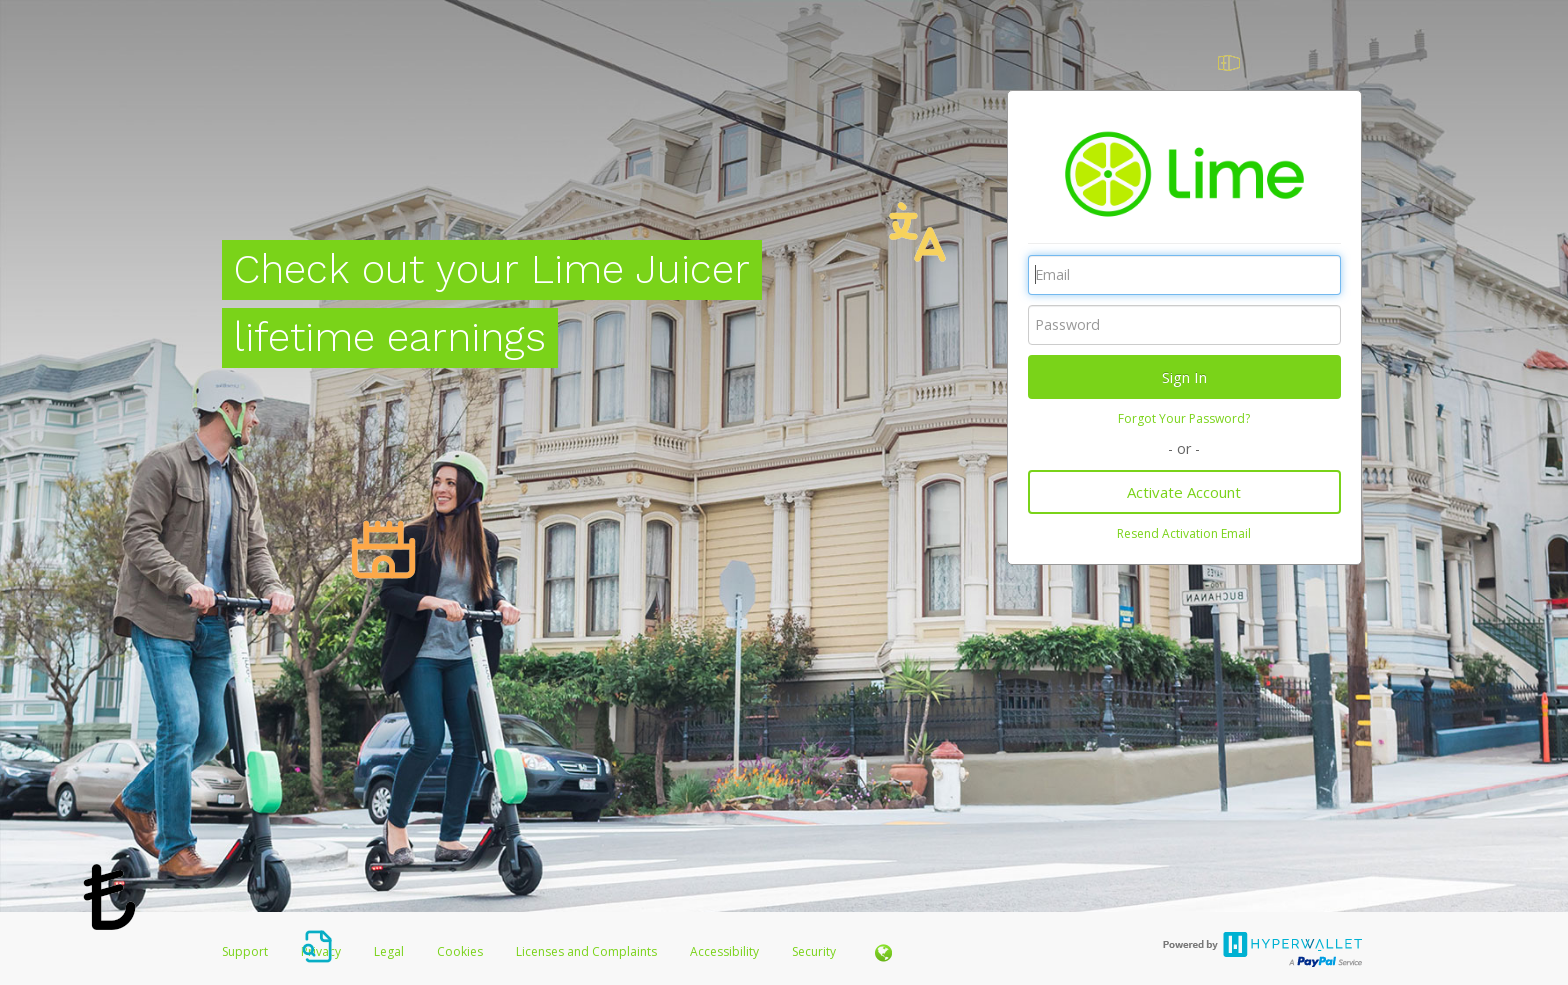 This screenshot has width=1568, height=985. Describe the element at coordinates (318, 946) in the screenshot. I see `search within a document` at that location.